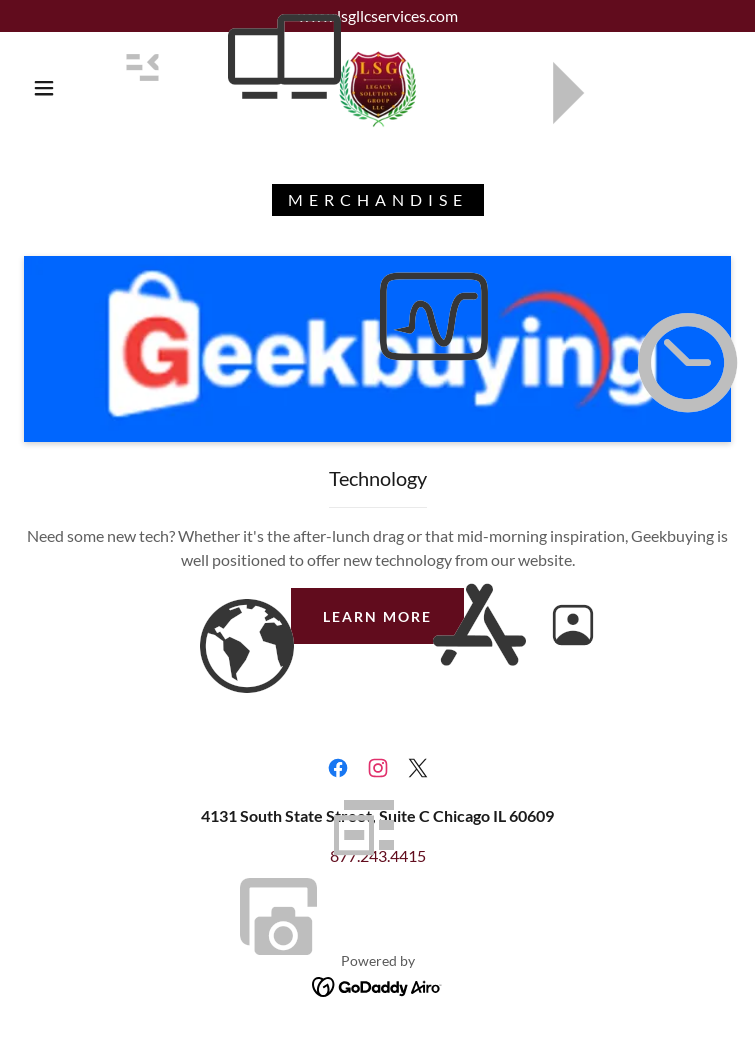  What do you see at coordinates (691, 366) in the screenshot?
I see `open date and time settings` at bounding box center [691, 366].